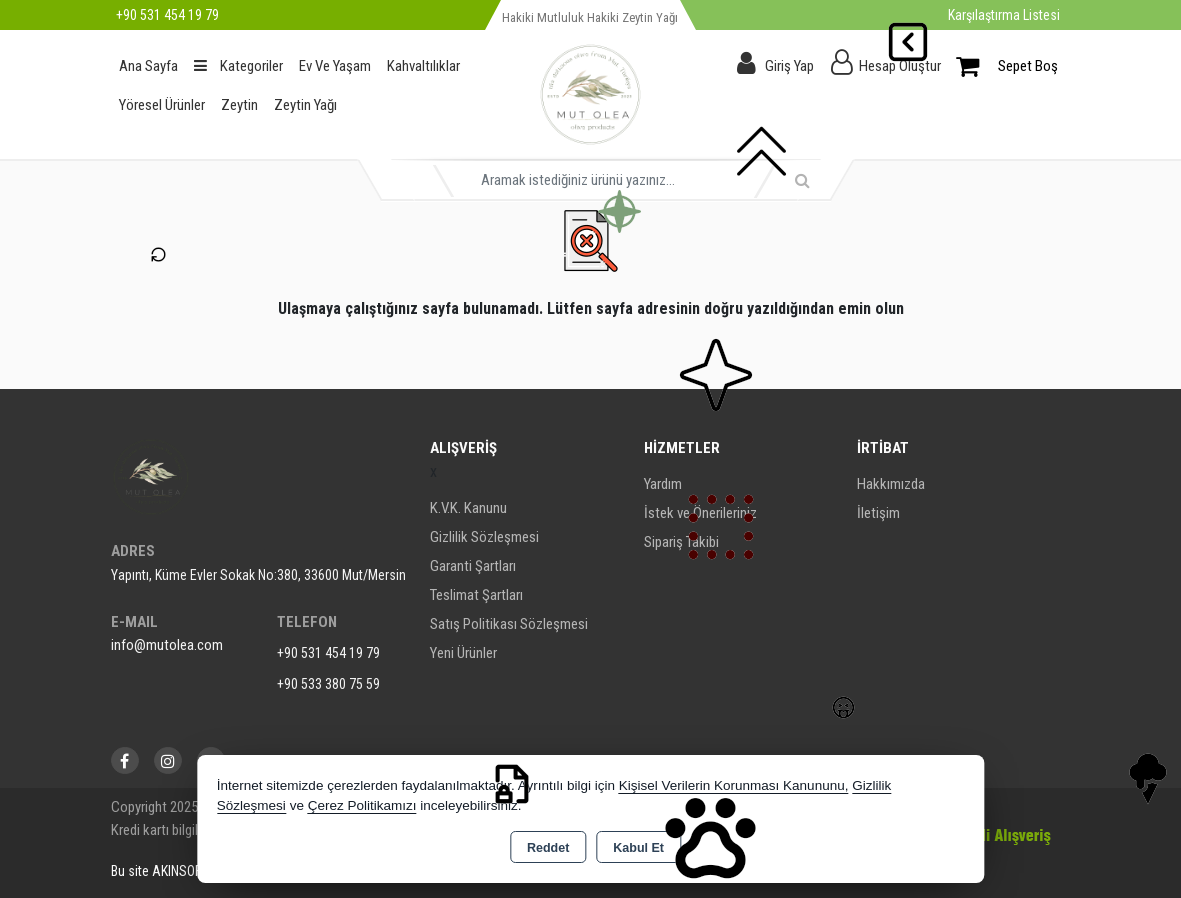  I want to click on remove all borders from selected cells, so click(721, 527).